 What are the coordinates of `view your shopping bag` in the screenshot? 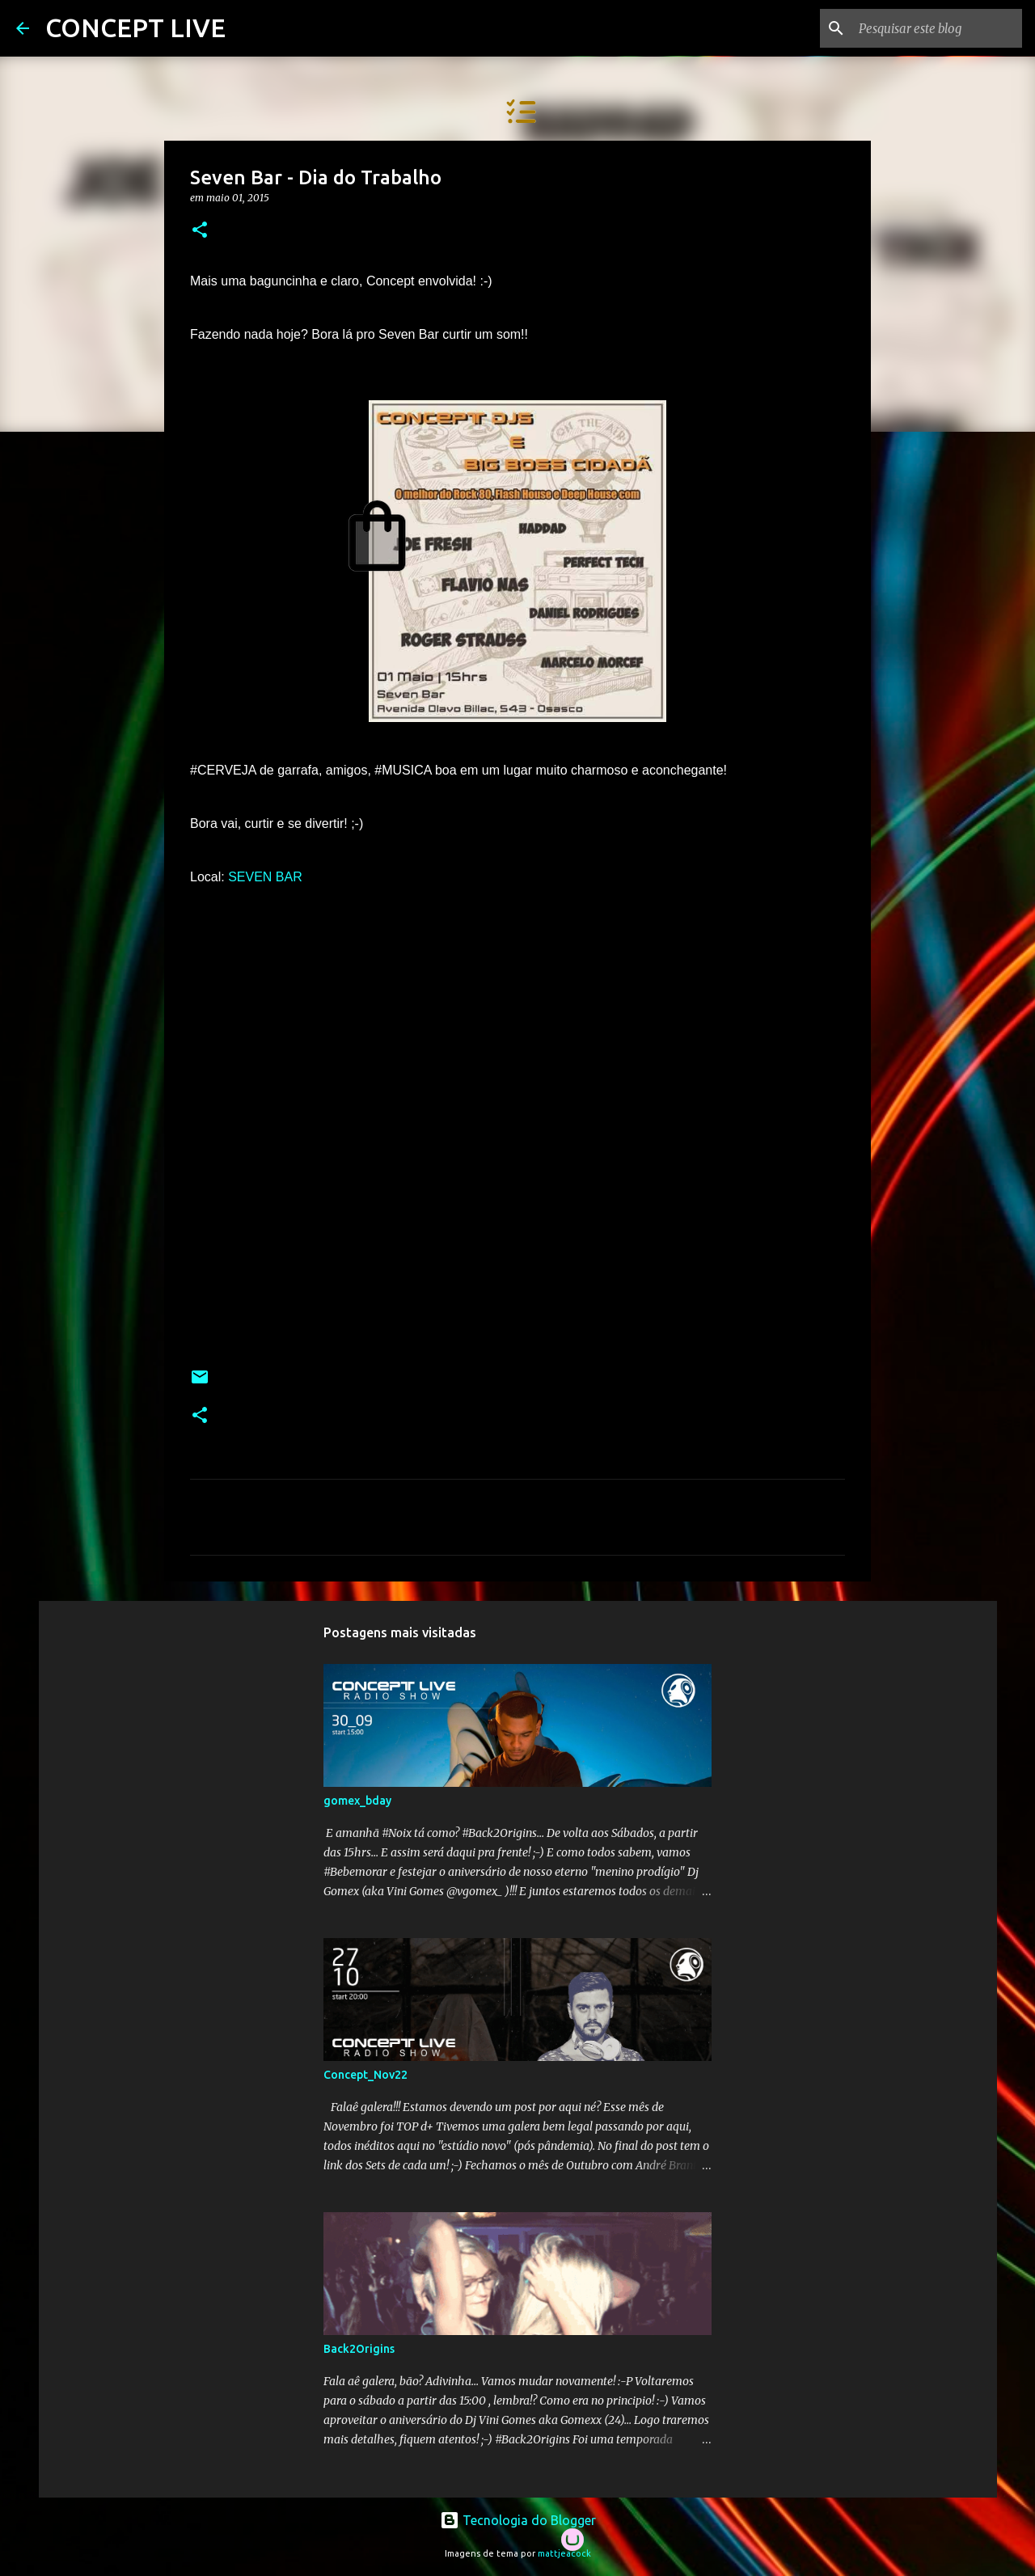 It's located at (377, 535).